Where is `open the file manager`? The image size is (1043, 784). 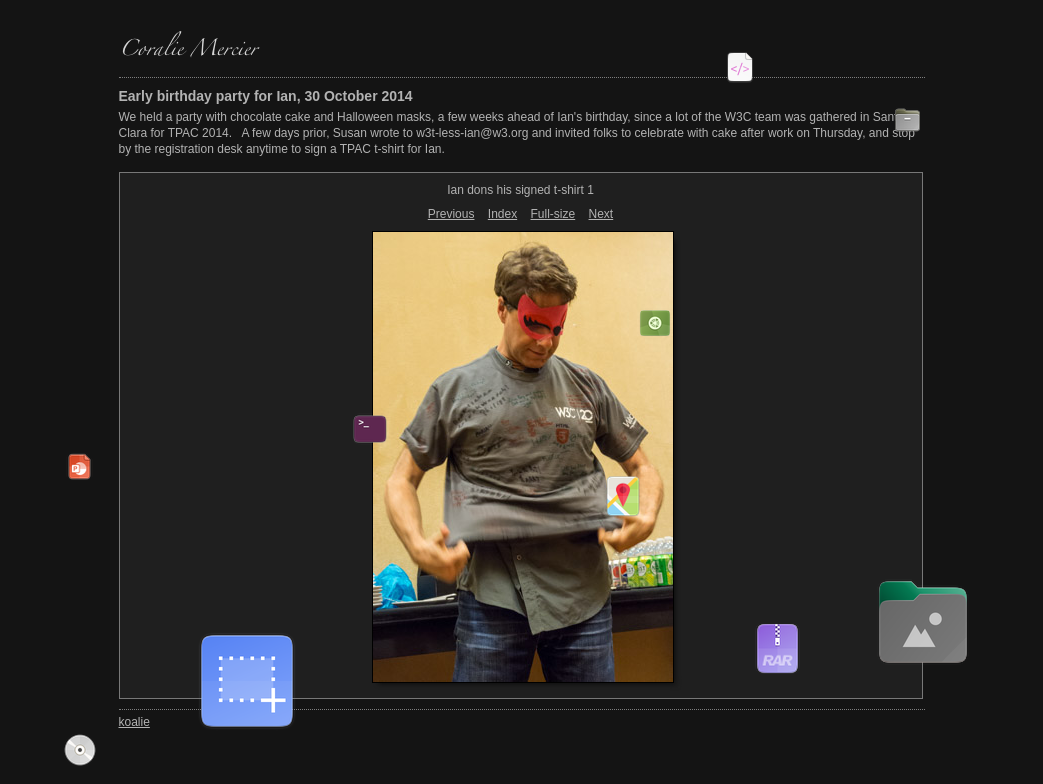 open the file manager is located at coordinates (907, 119).